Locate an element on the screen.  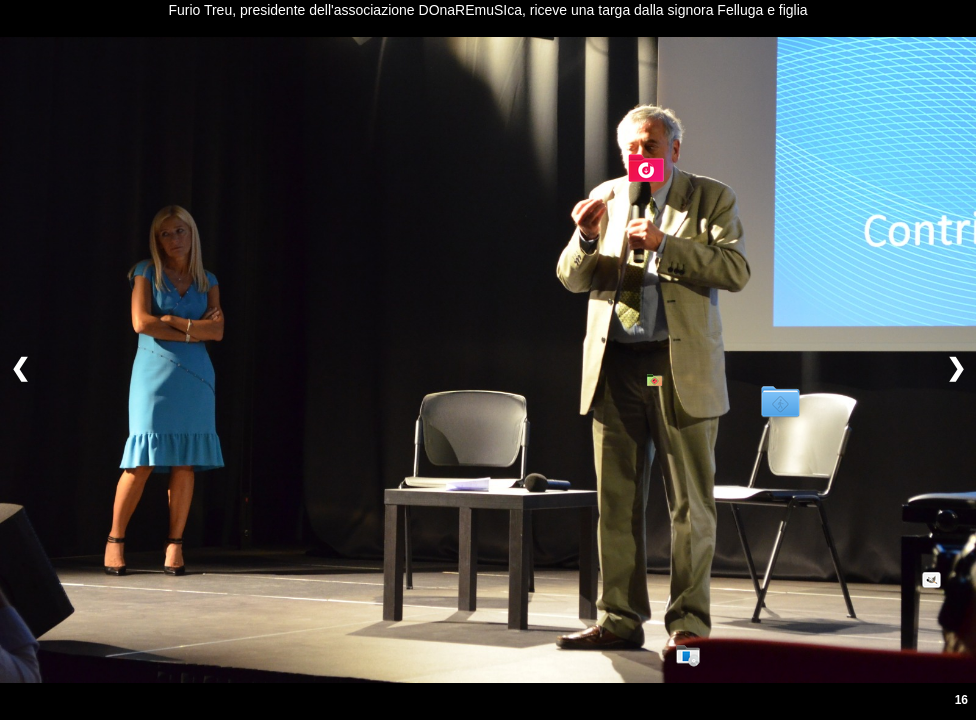
open 4K Tokkit video downloads folder is located at coordinates (646, 169).